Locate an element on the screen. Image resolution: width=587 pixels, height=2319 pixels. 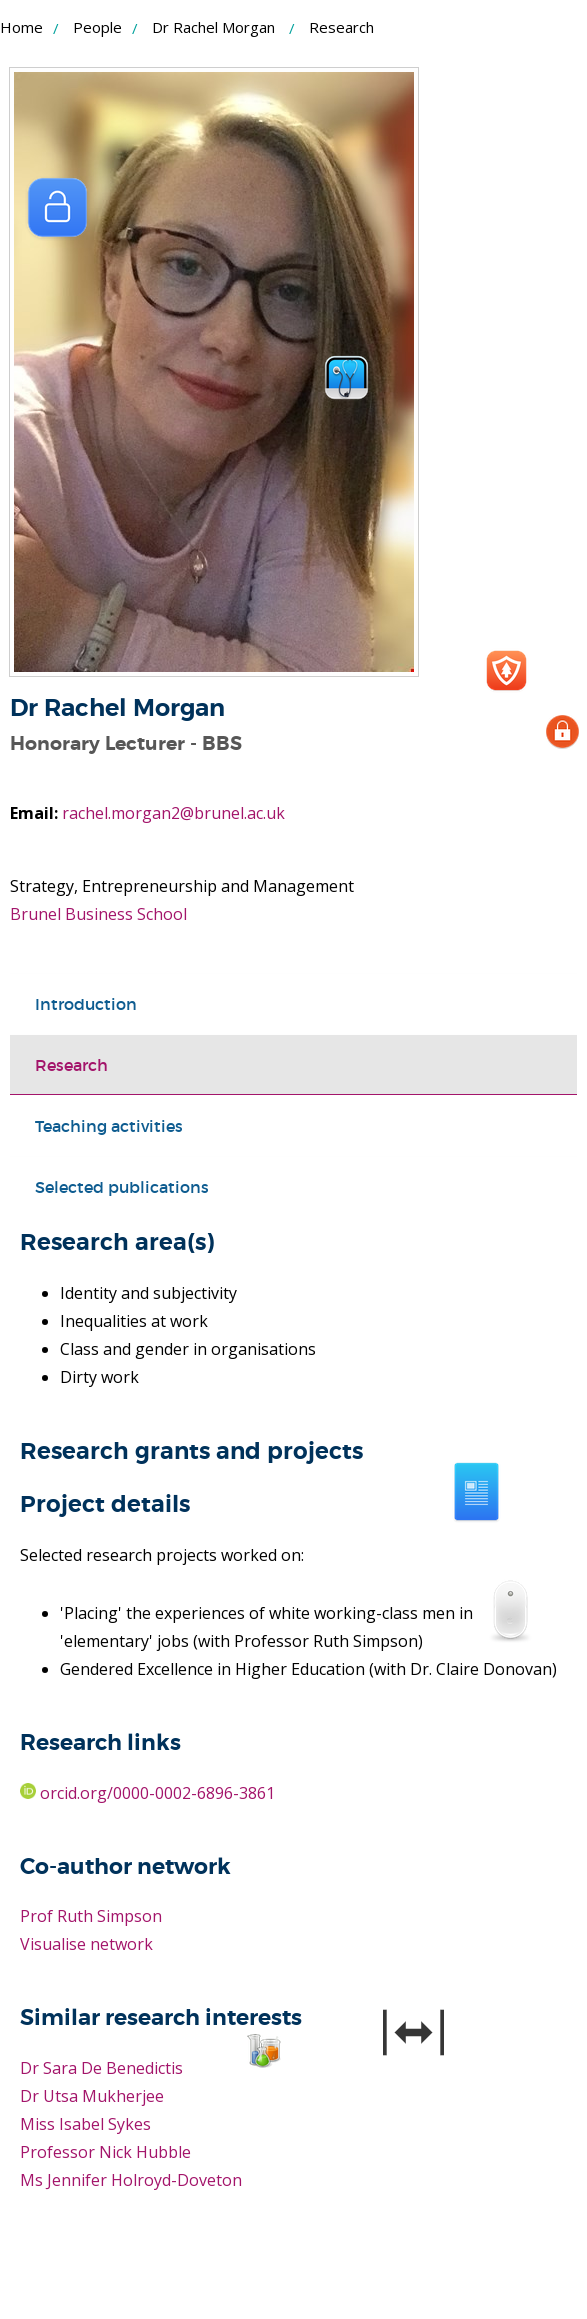
open firewatch app is located at coordinates (506, 670).